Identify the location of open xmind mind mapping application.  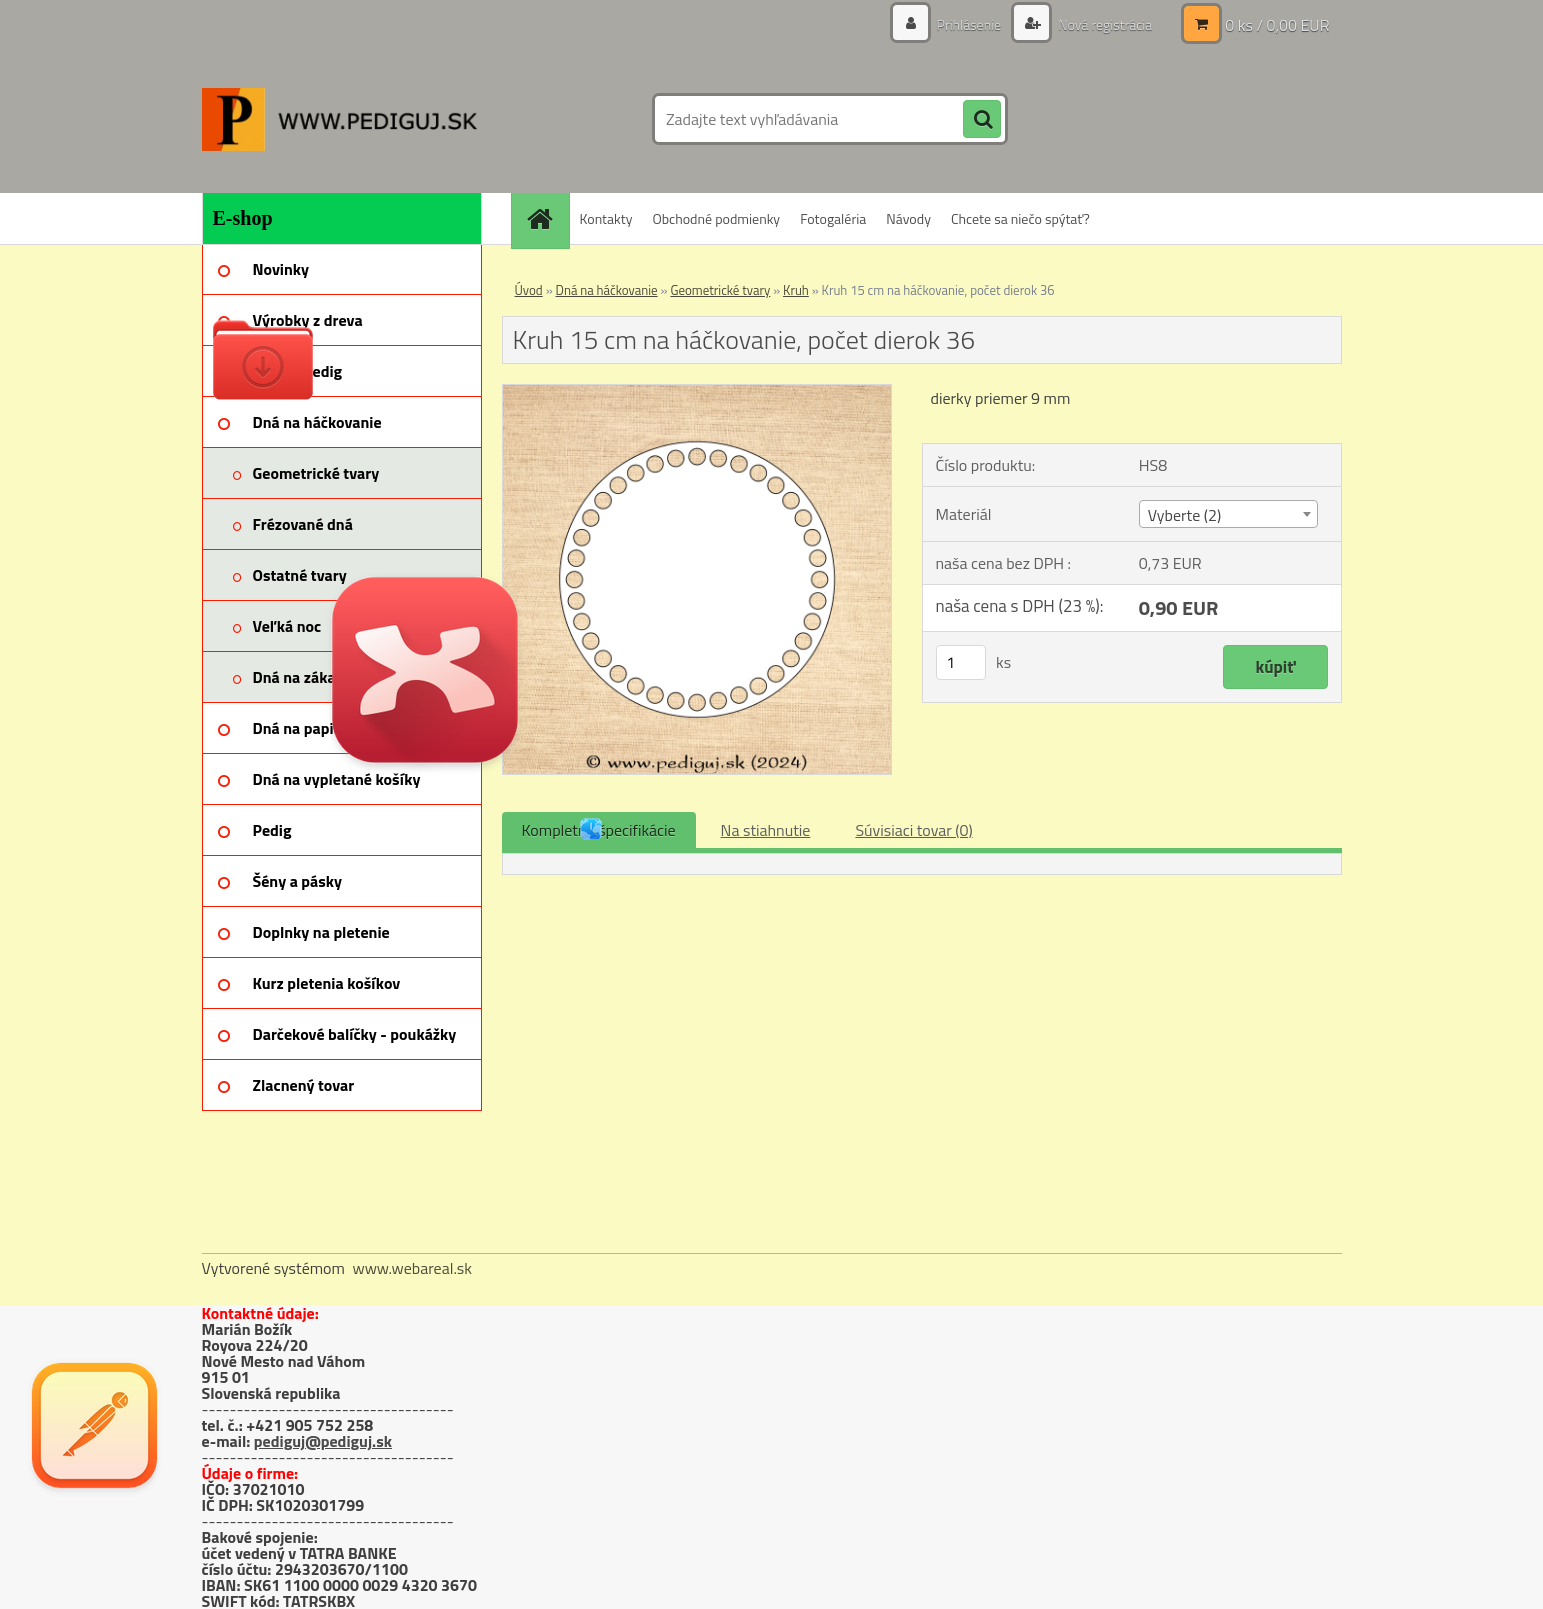
(425, 670).